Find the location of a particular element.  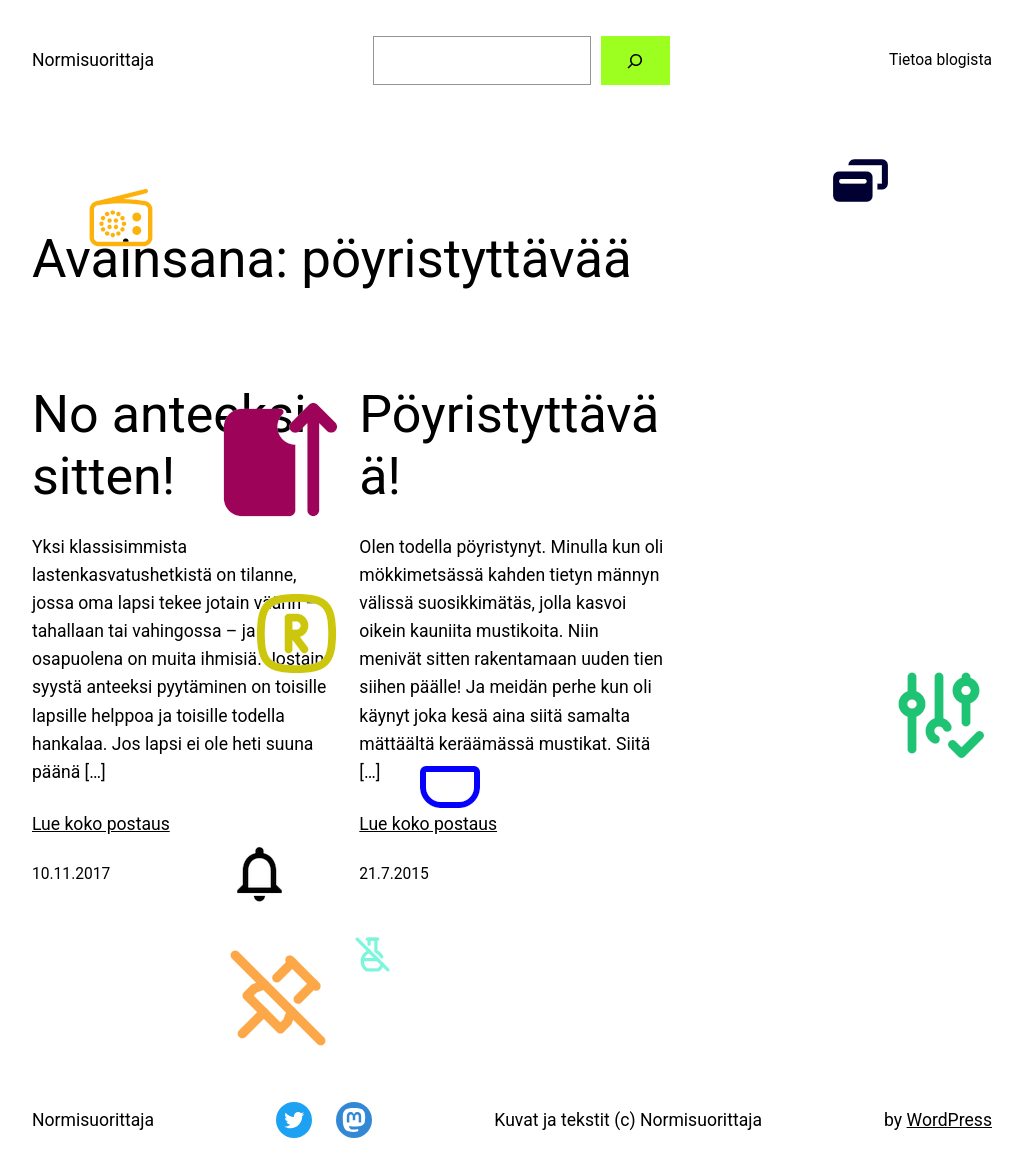

listen to radio or audio broadcasts is located at coordinates (121, 217).